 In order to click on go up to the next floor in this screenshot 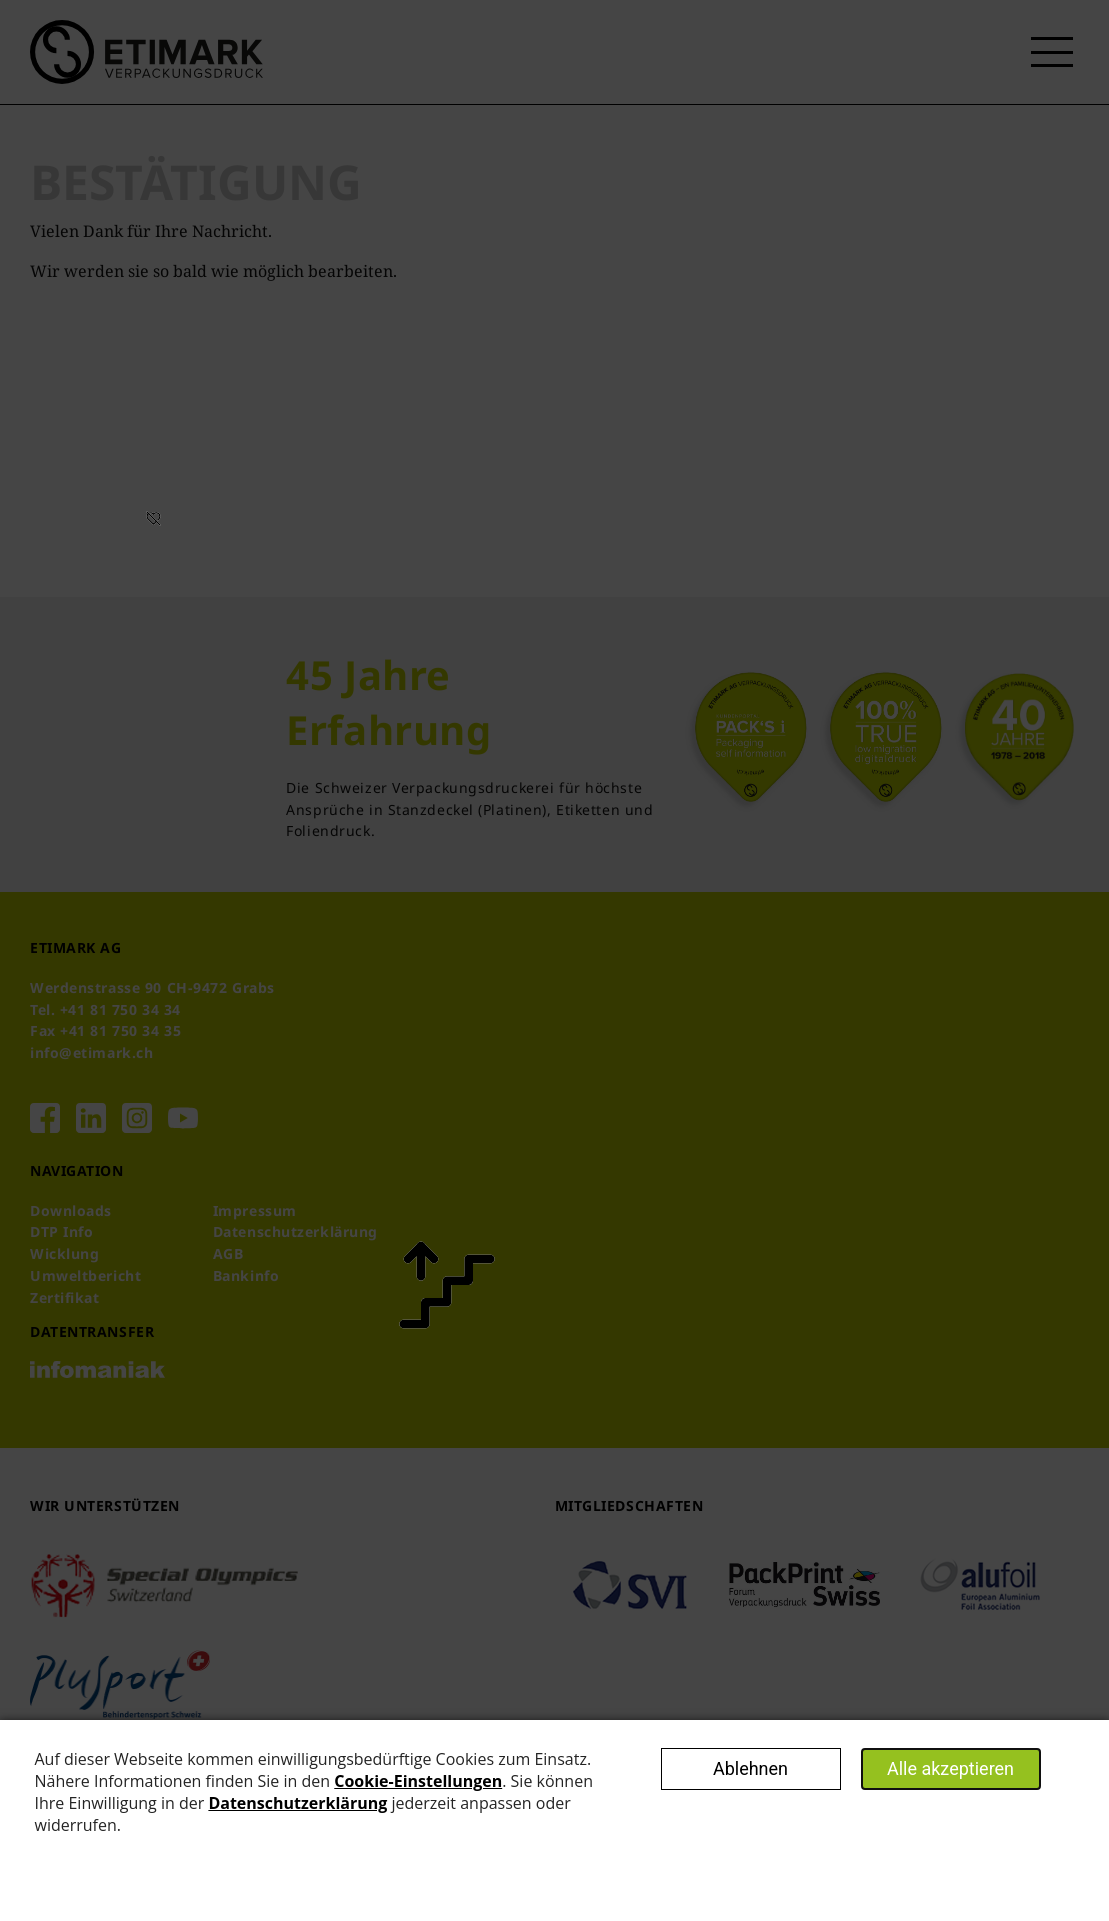, I will do `click(447, 1285)`.